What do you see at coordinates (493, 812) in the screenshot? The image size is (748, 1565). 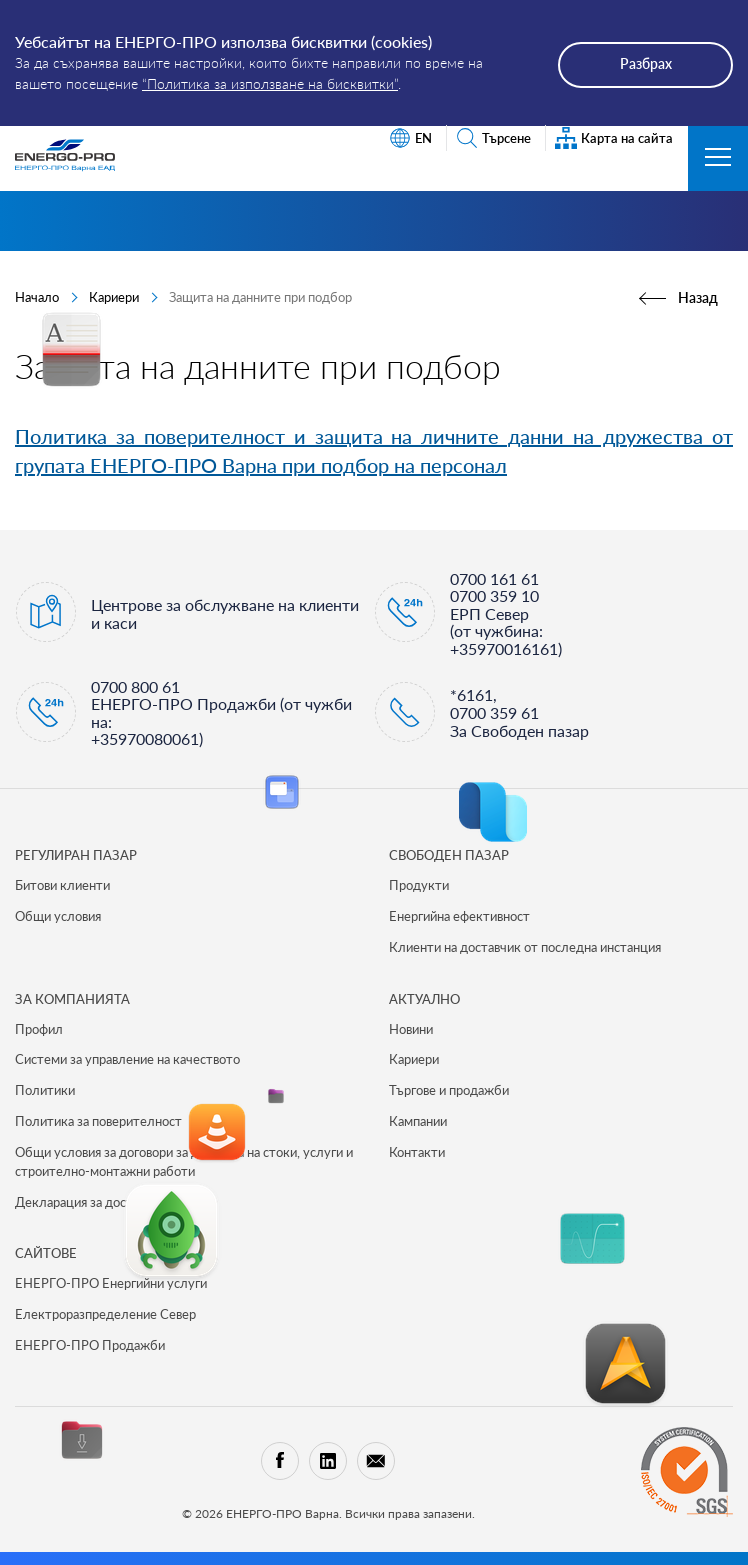 I see `open the supply chain management app` at bounding box center [493, 812].